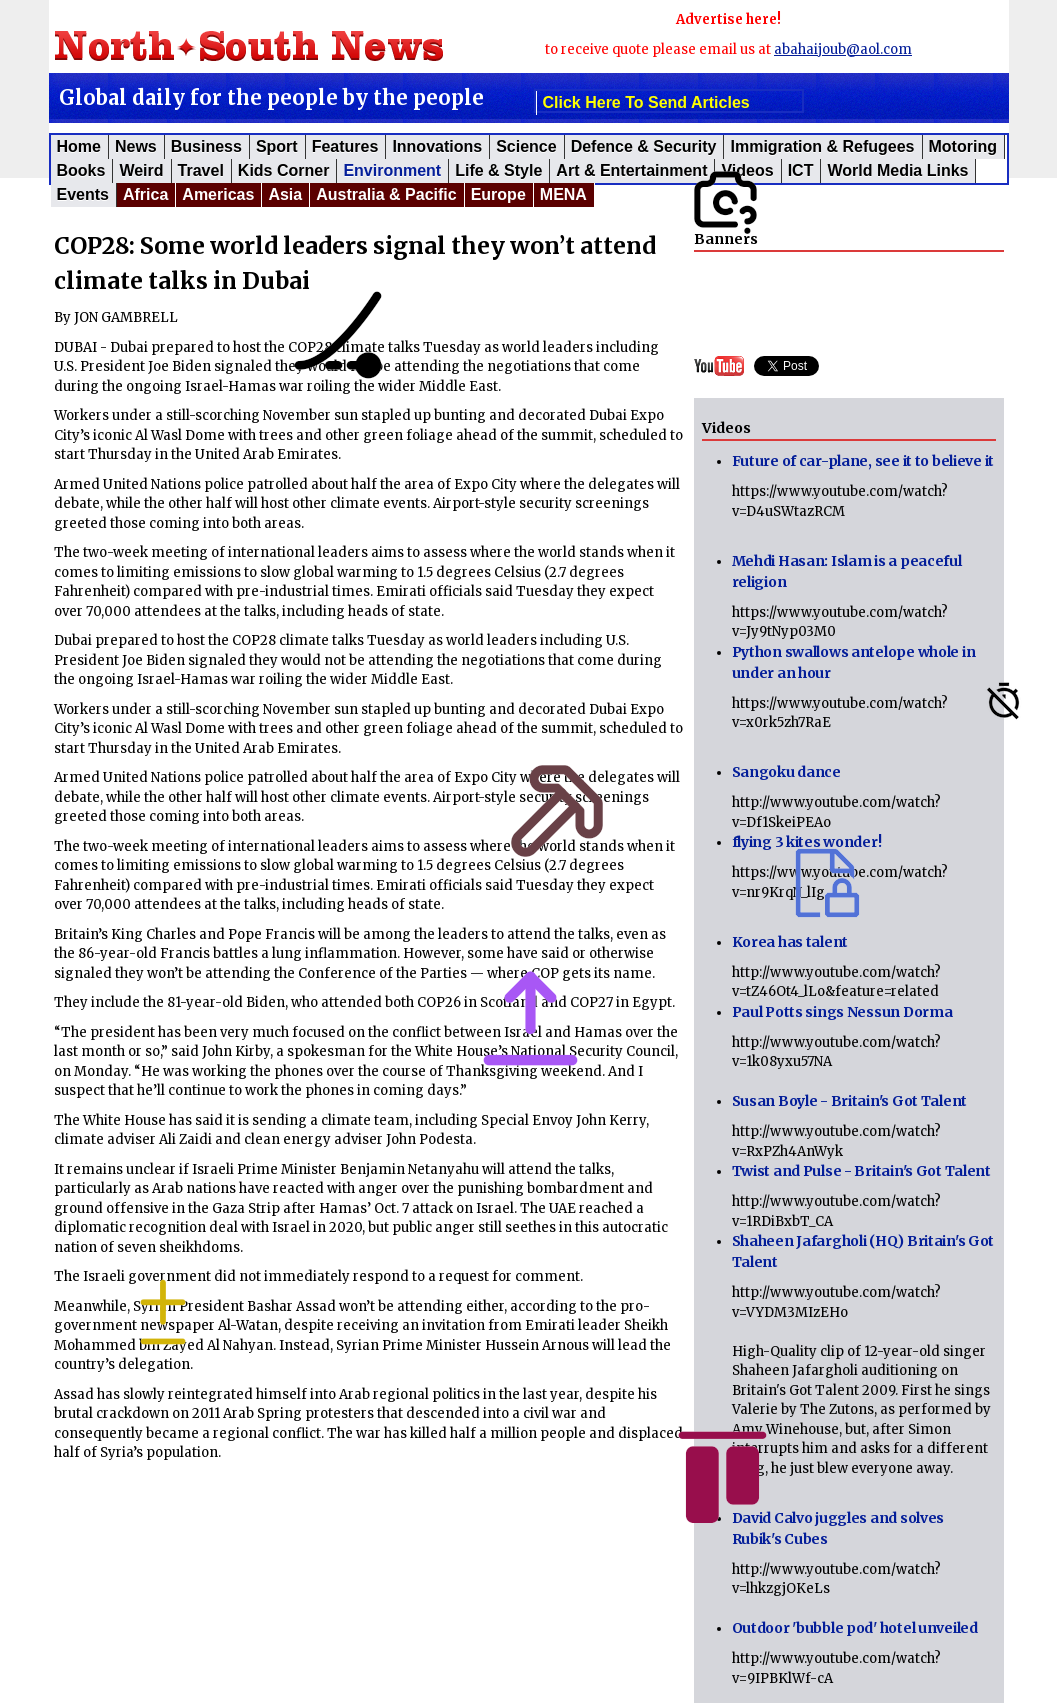 This screenshot has height=1703, width=1057. Describe the element at coordinates (1004, 701) in the screenshot. I see `disable or cancel timer` at that location.